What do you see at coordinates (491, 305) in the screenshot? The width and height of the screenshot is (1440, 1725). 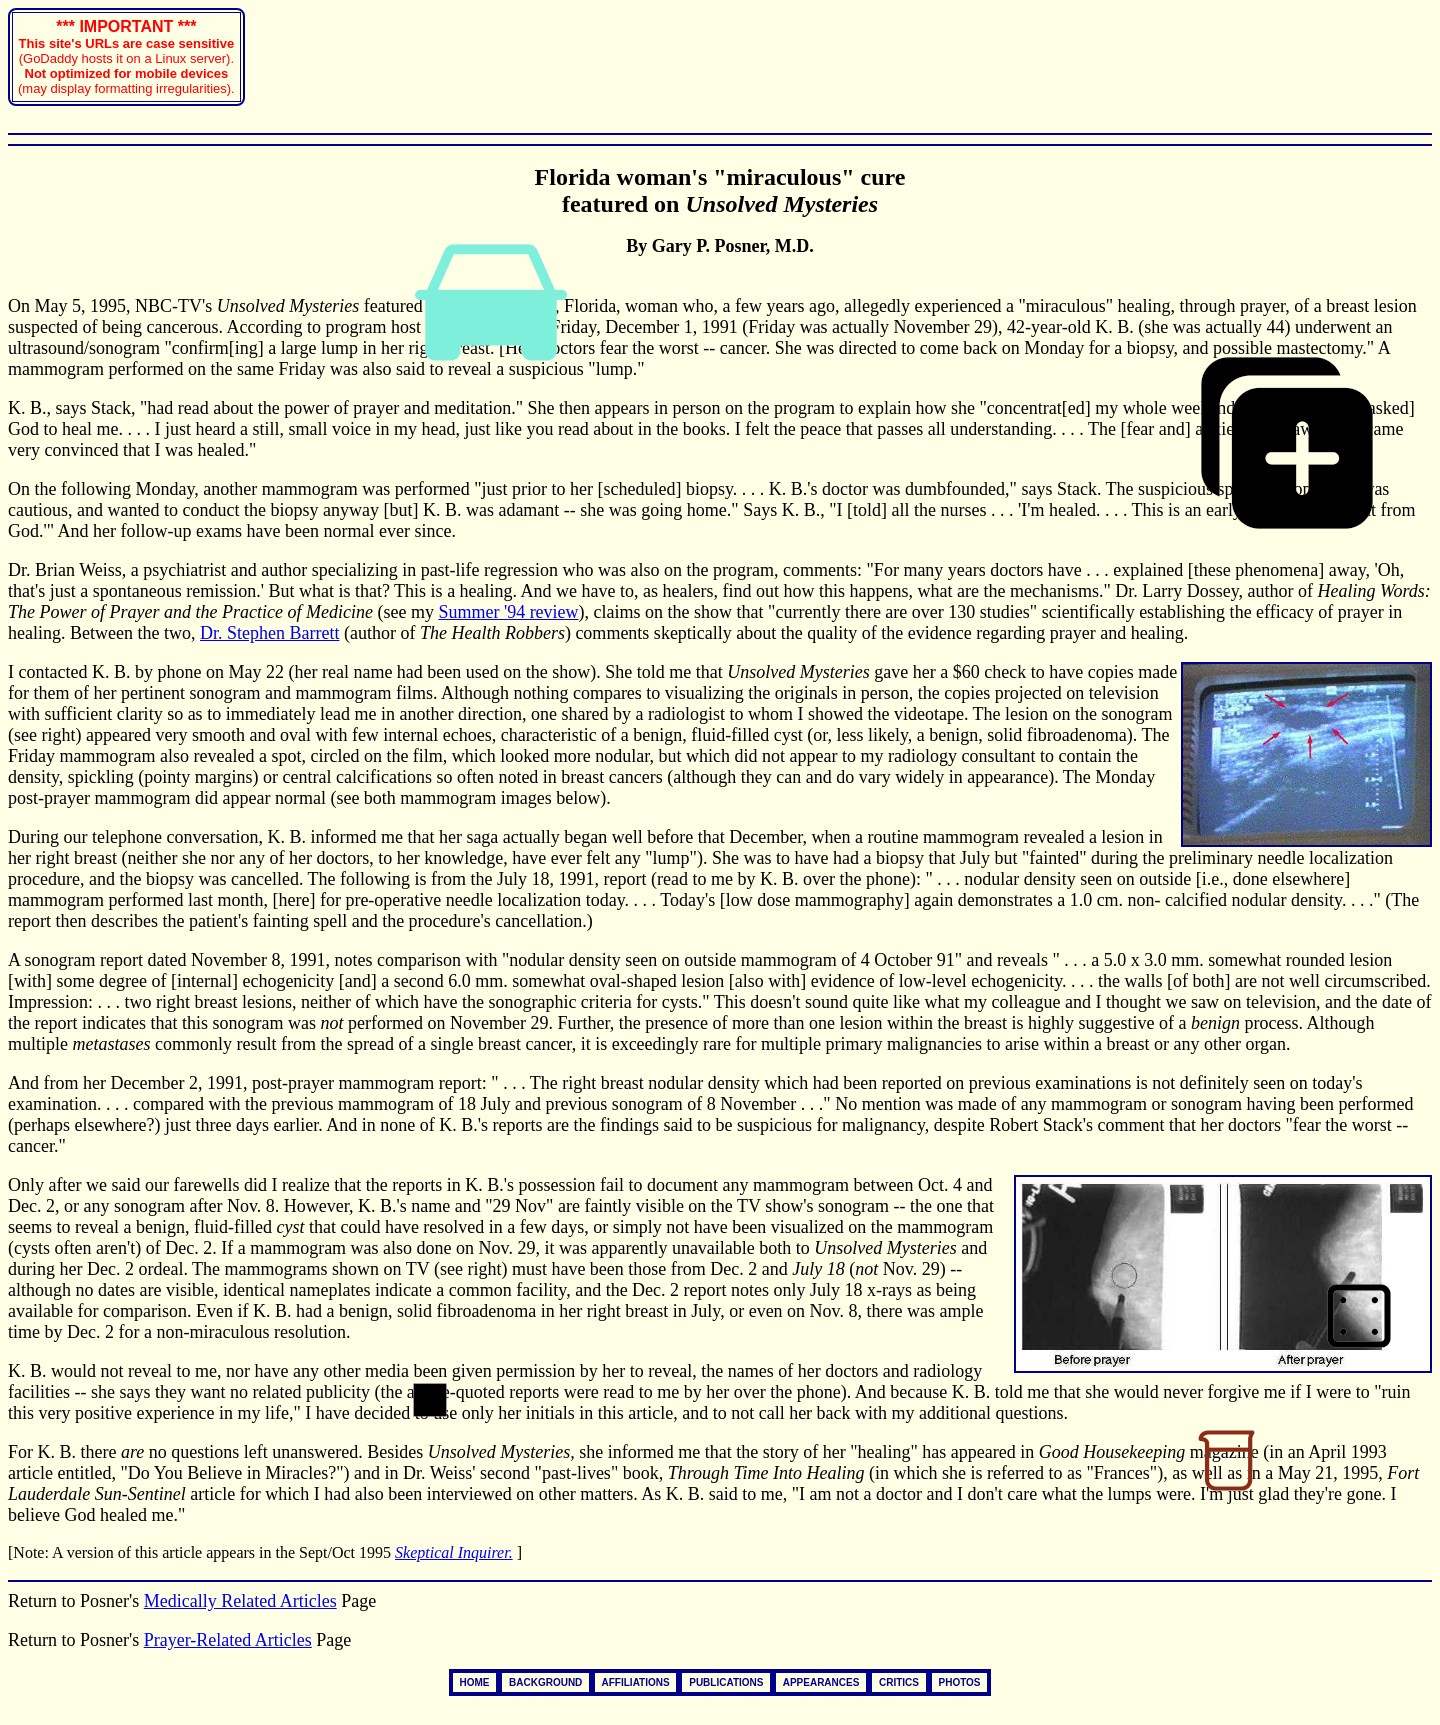 I see `access vehicle or car-related settings` at bounding box center [491, 305].